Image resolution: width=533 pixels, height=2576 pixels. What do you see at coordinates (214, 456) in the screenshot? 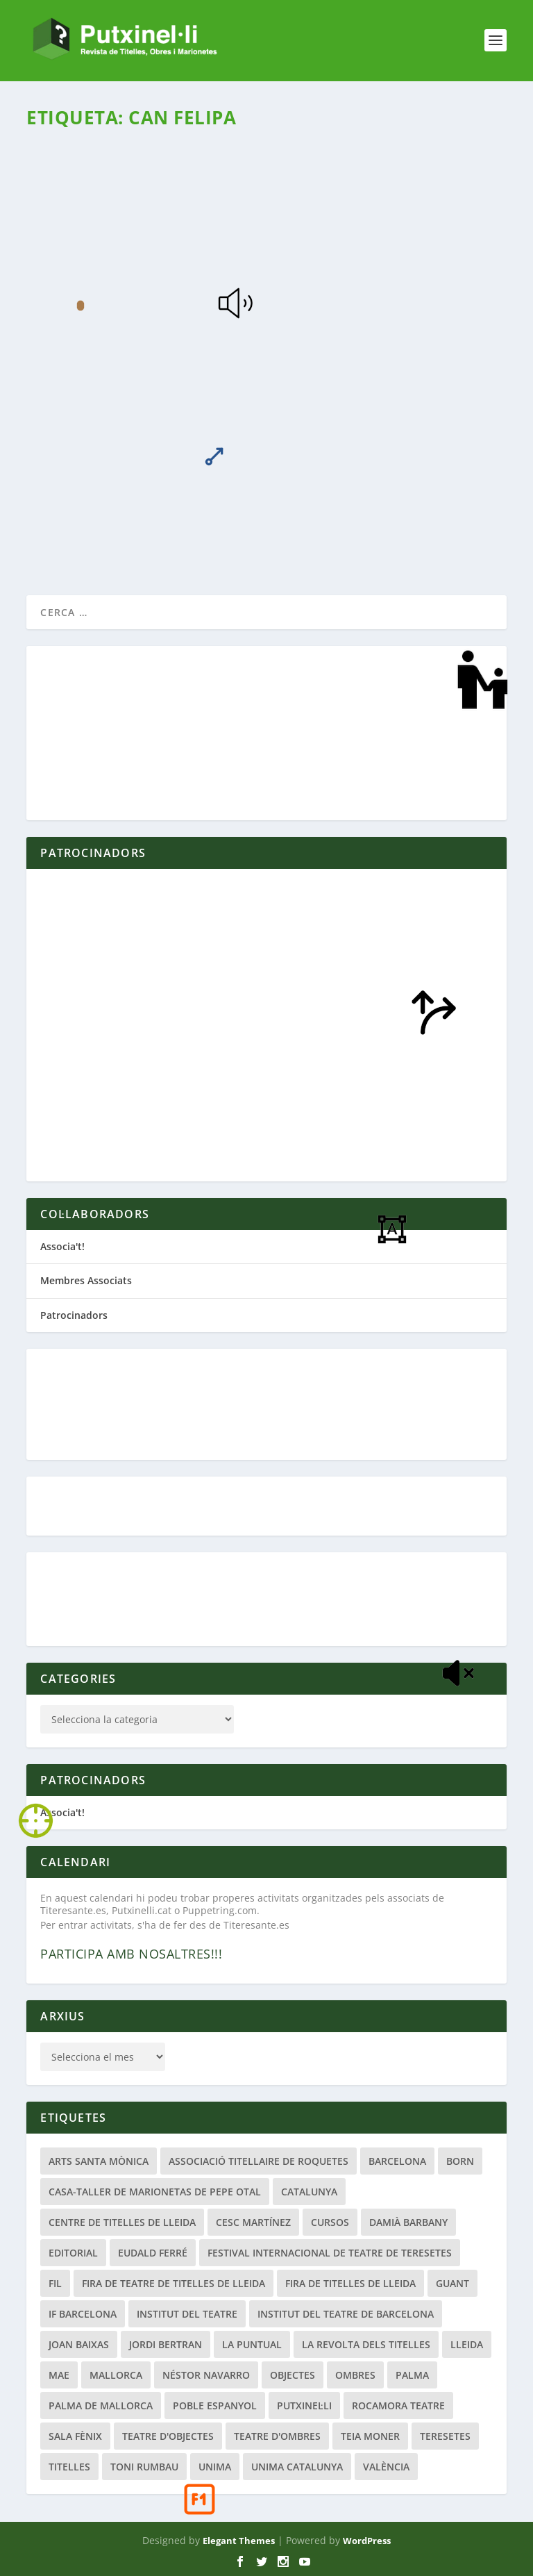
I see `open link in new tab or window` at bounding box center [214, 456].